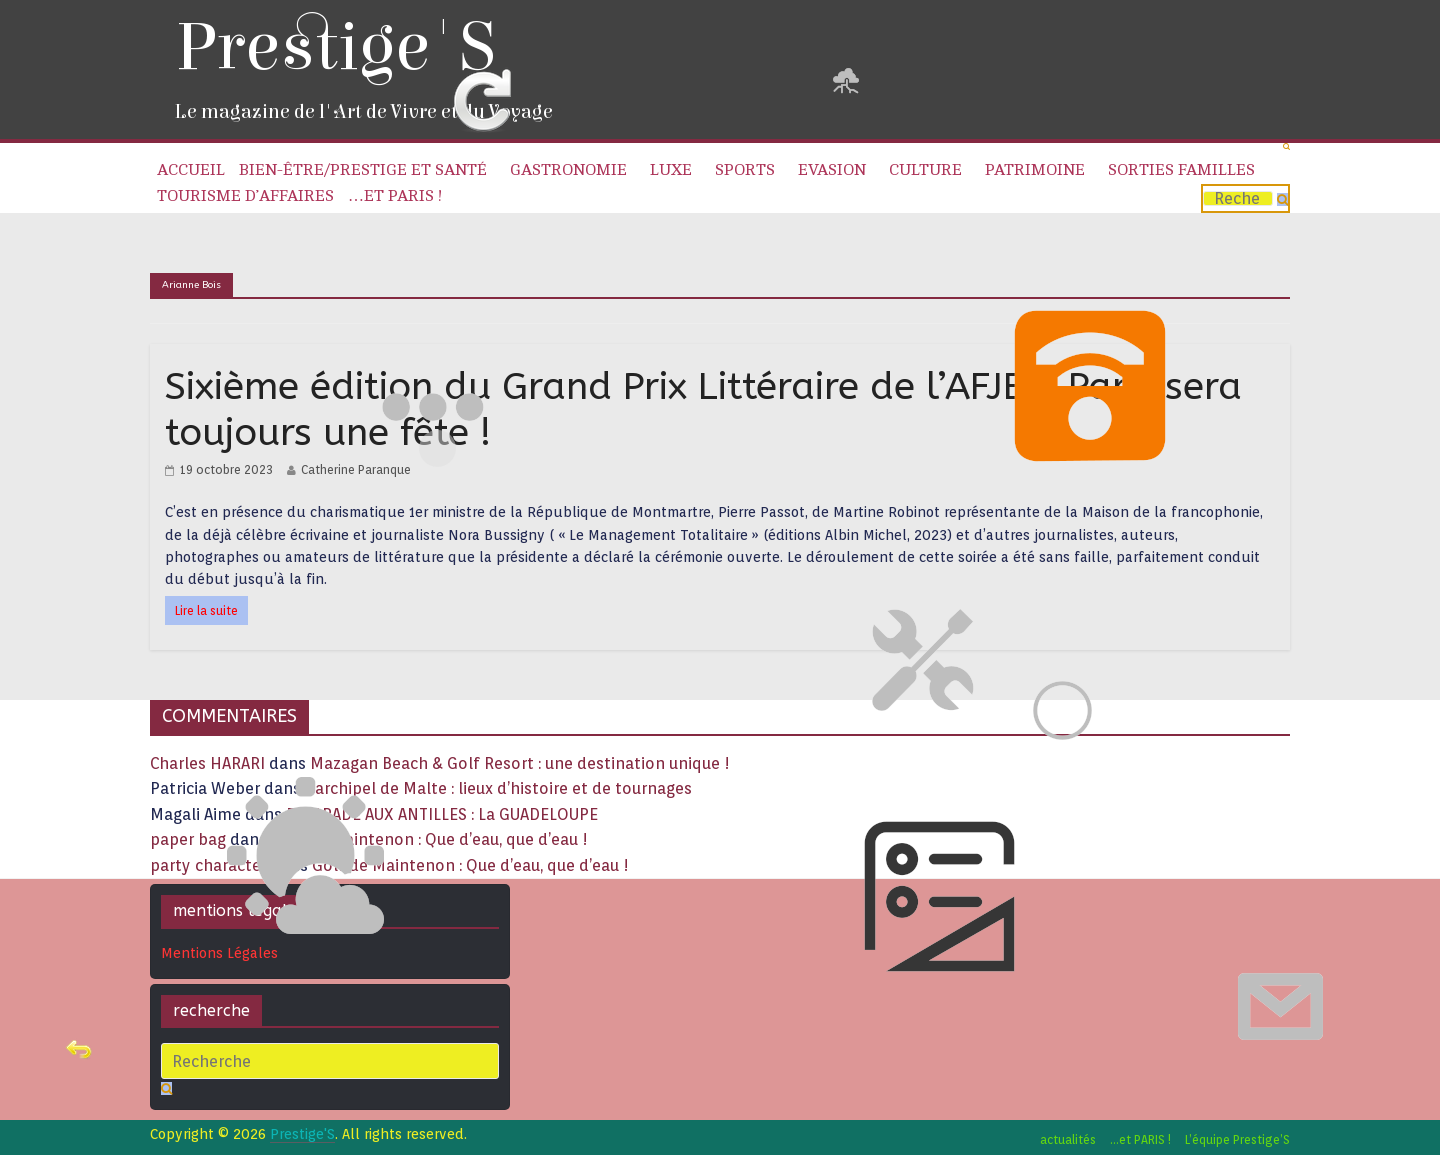  What do you see at coordinates (1090, 386) in the screenshot?
I see `indicates hotspot or tethering is active` at bounding box center [1090, 386].